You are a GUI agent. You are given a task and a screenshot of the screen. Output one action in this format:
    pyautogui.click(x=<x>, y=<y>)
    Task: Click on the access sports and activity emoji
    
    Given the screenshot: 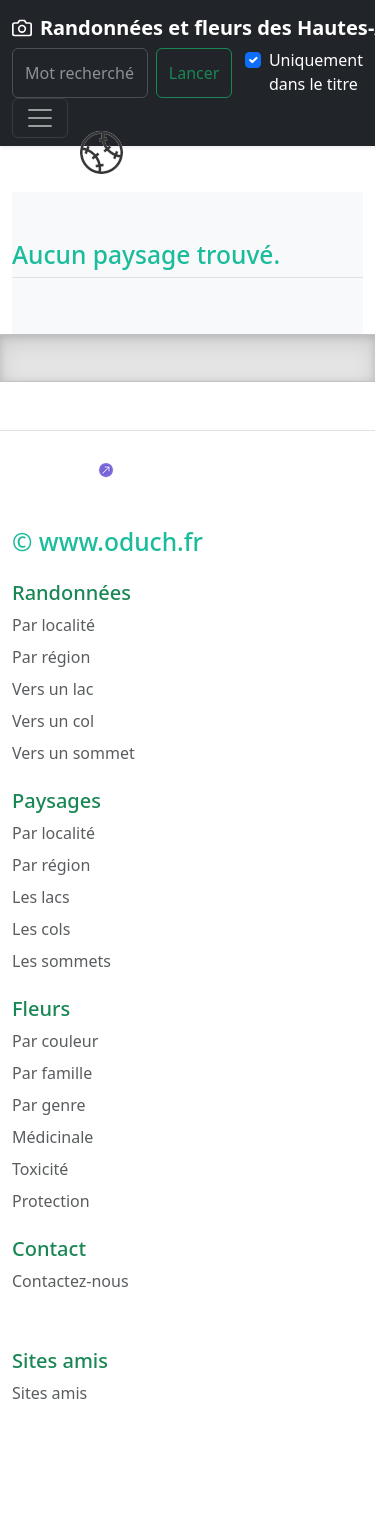 What is the action you would take?
    pyautogui.click(x=101, y=152)
    